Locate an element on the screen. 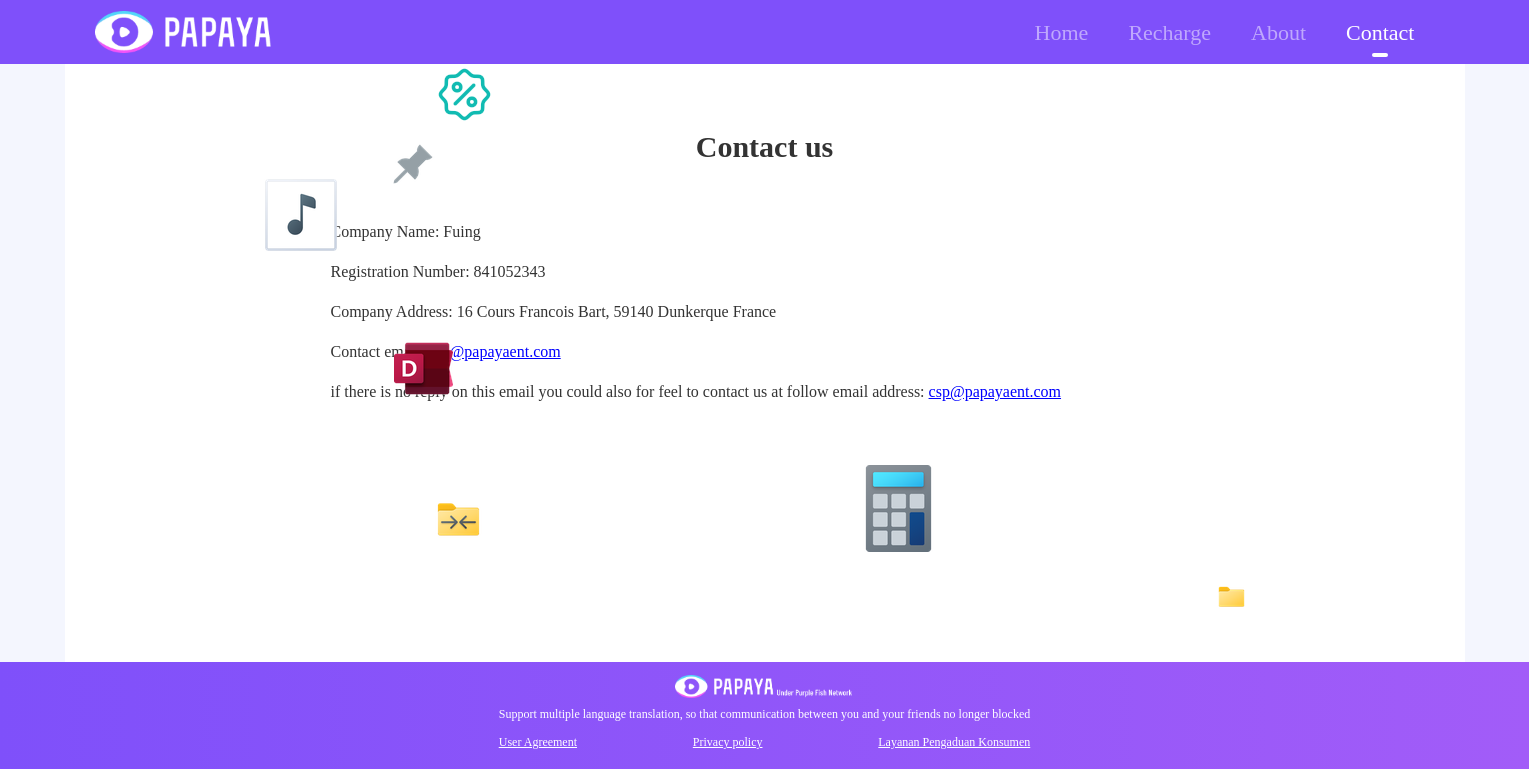 This screenshot has width=1529, height=769. open Microsoft Delve app is located at coordinates (423, 368).